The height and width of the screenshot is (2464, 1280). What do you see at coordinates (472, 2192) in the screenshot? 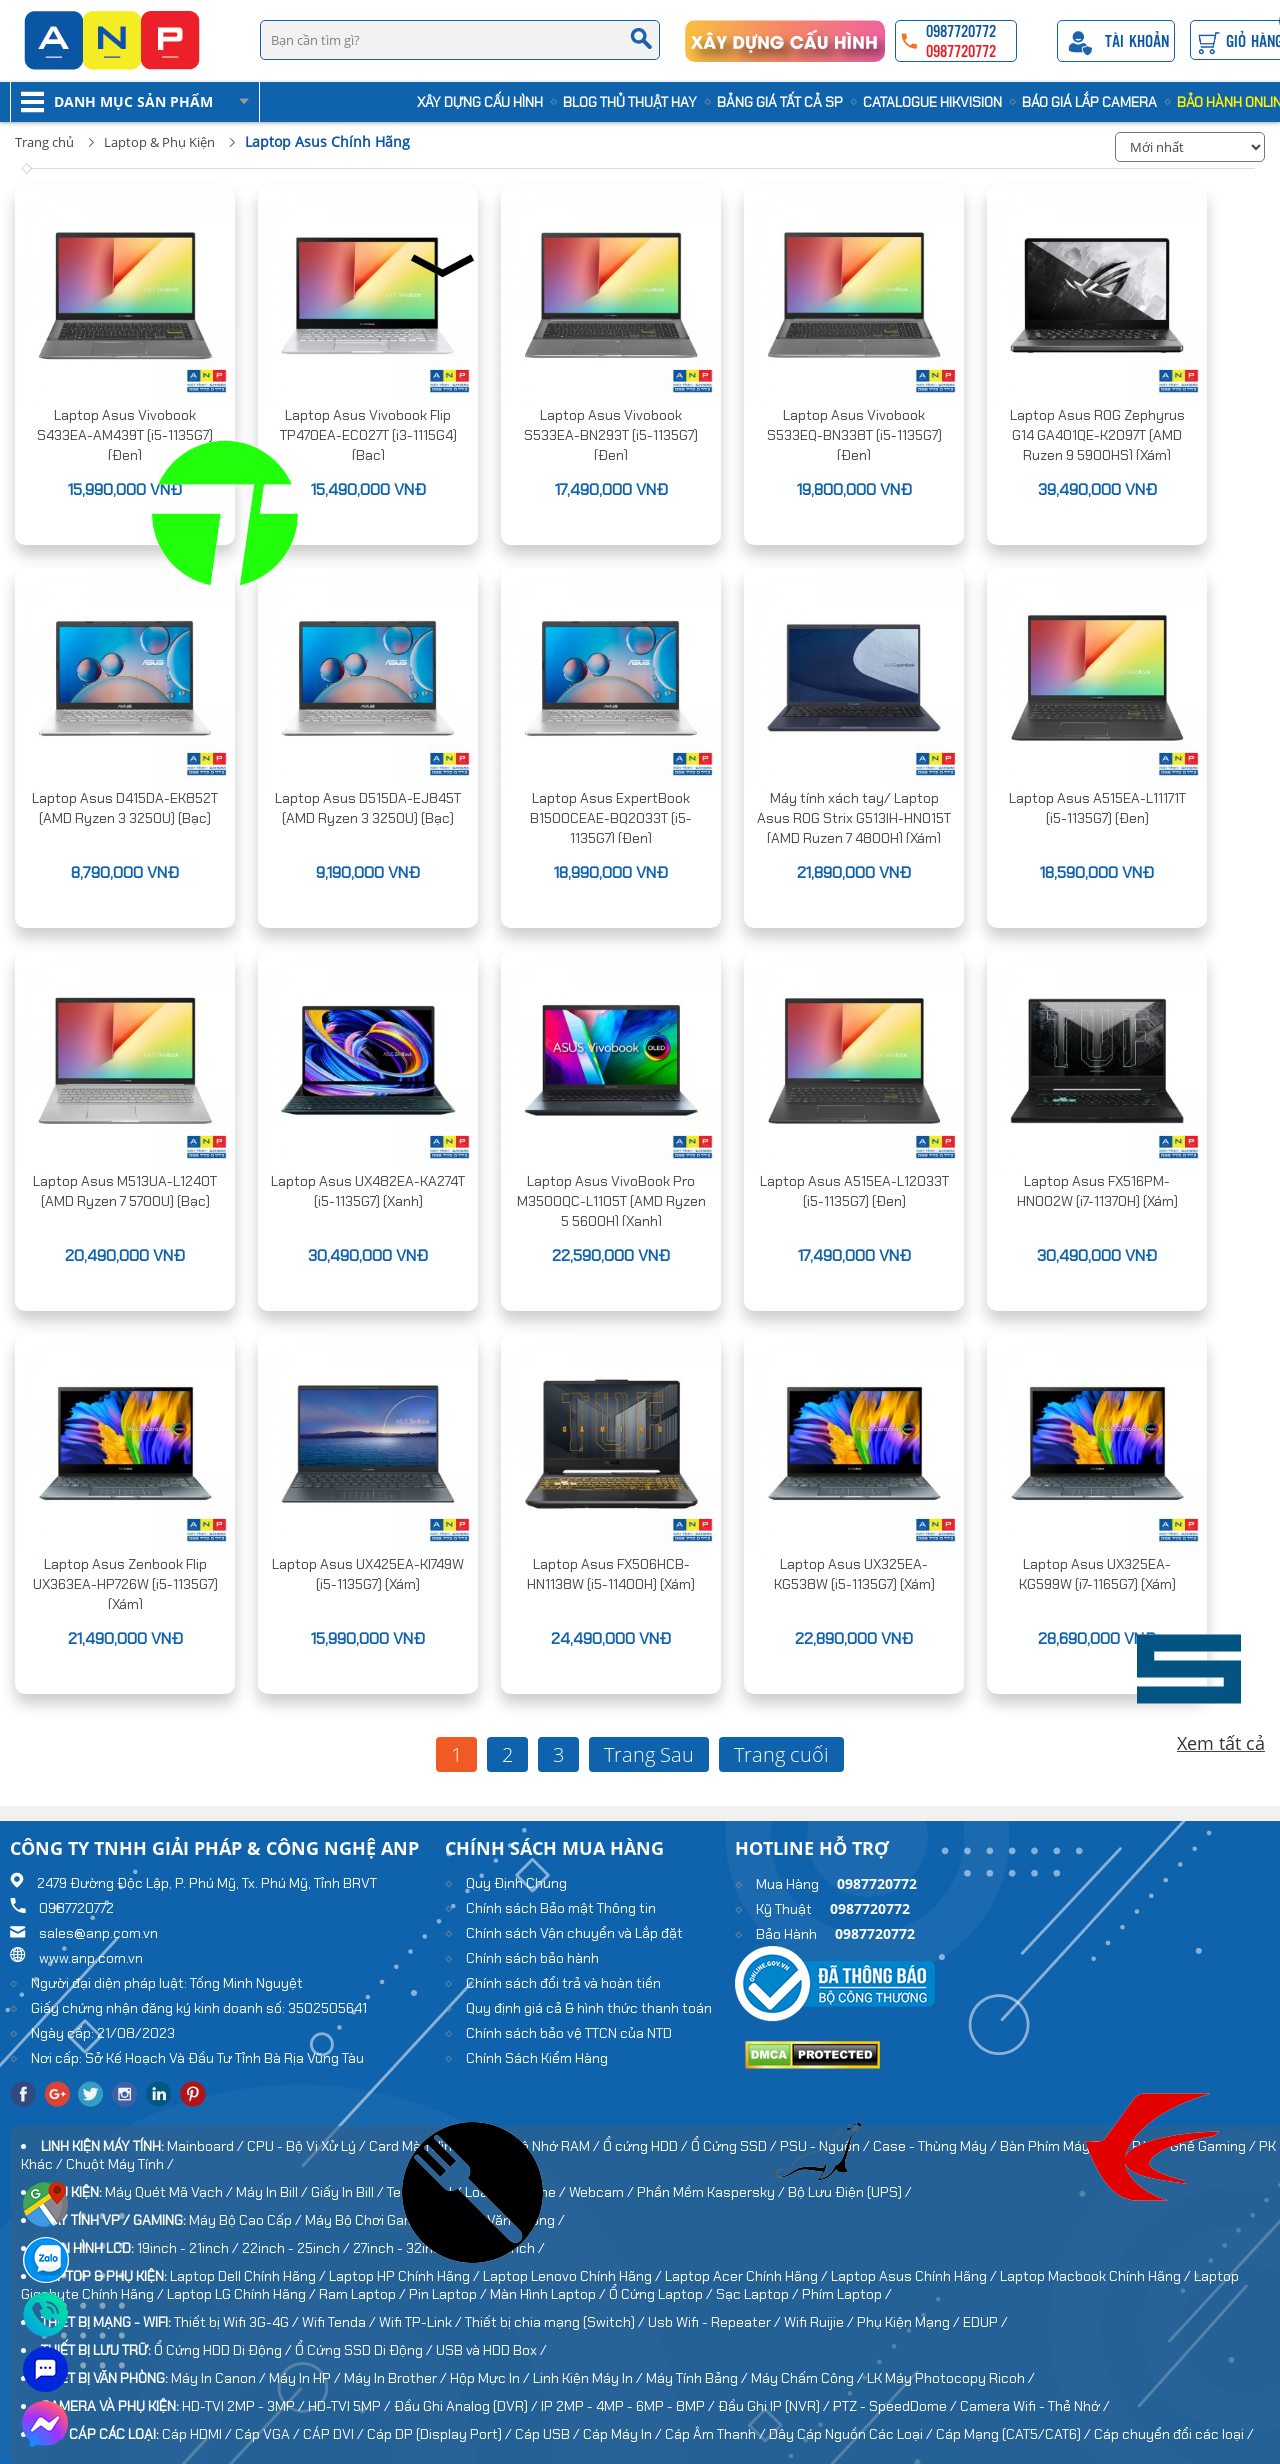
I see `visit Greasy Fork website` at bounding box center [472, 2192].